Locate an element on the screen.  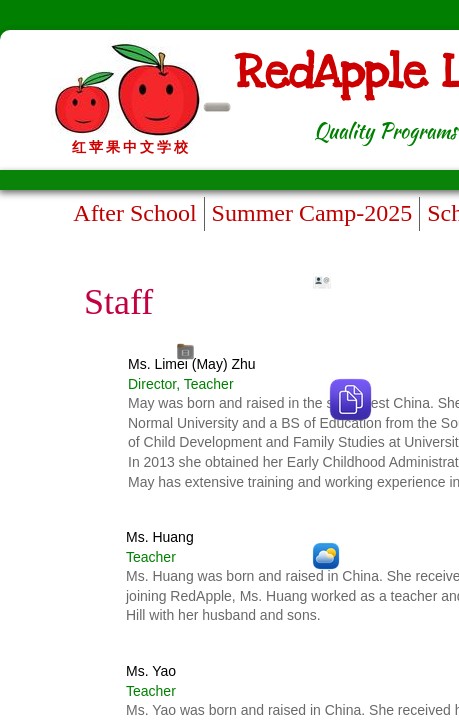
duplicate or copy a document is located at coordinates (350, 399).